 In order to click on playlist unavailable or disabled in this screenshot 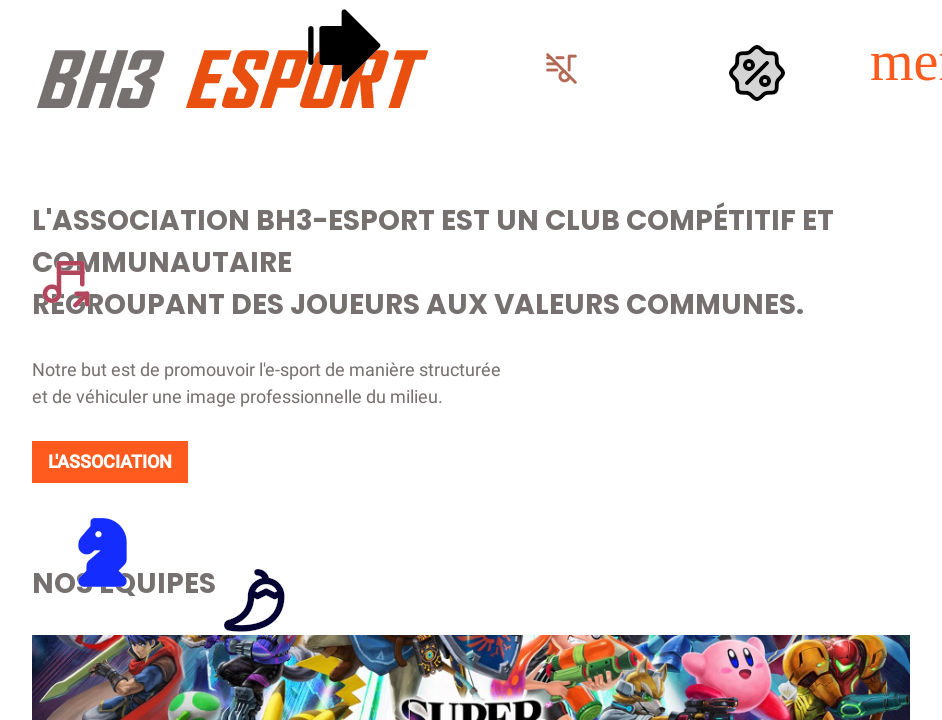, I will do `click(561, 68)`.